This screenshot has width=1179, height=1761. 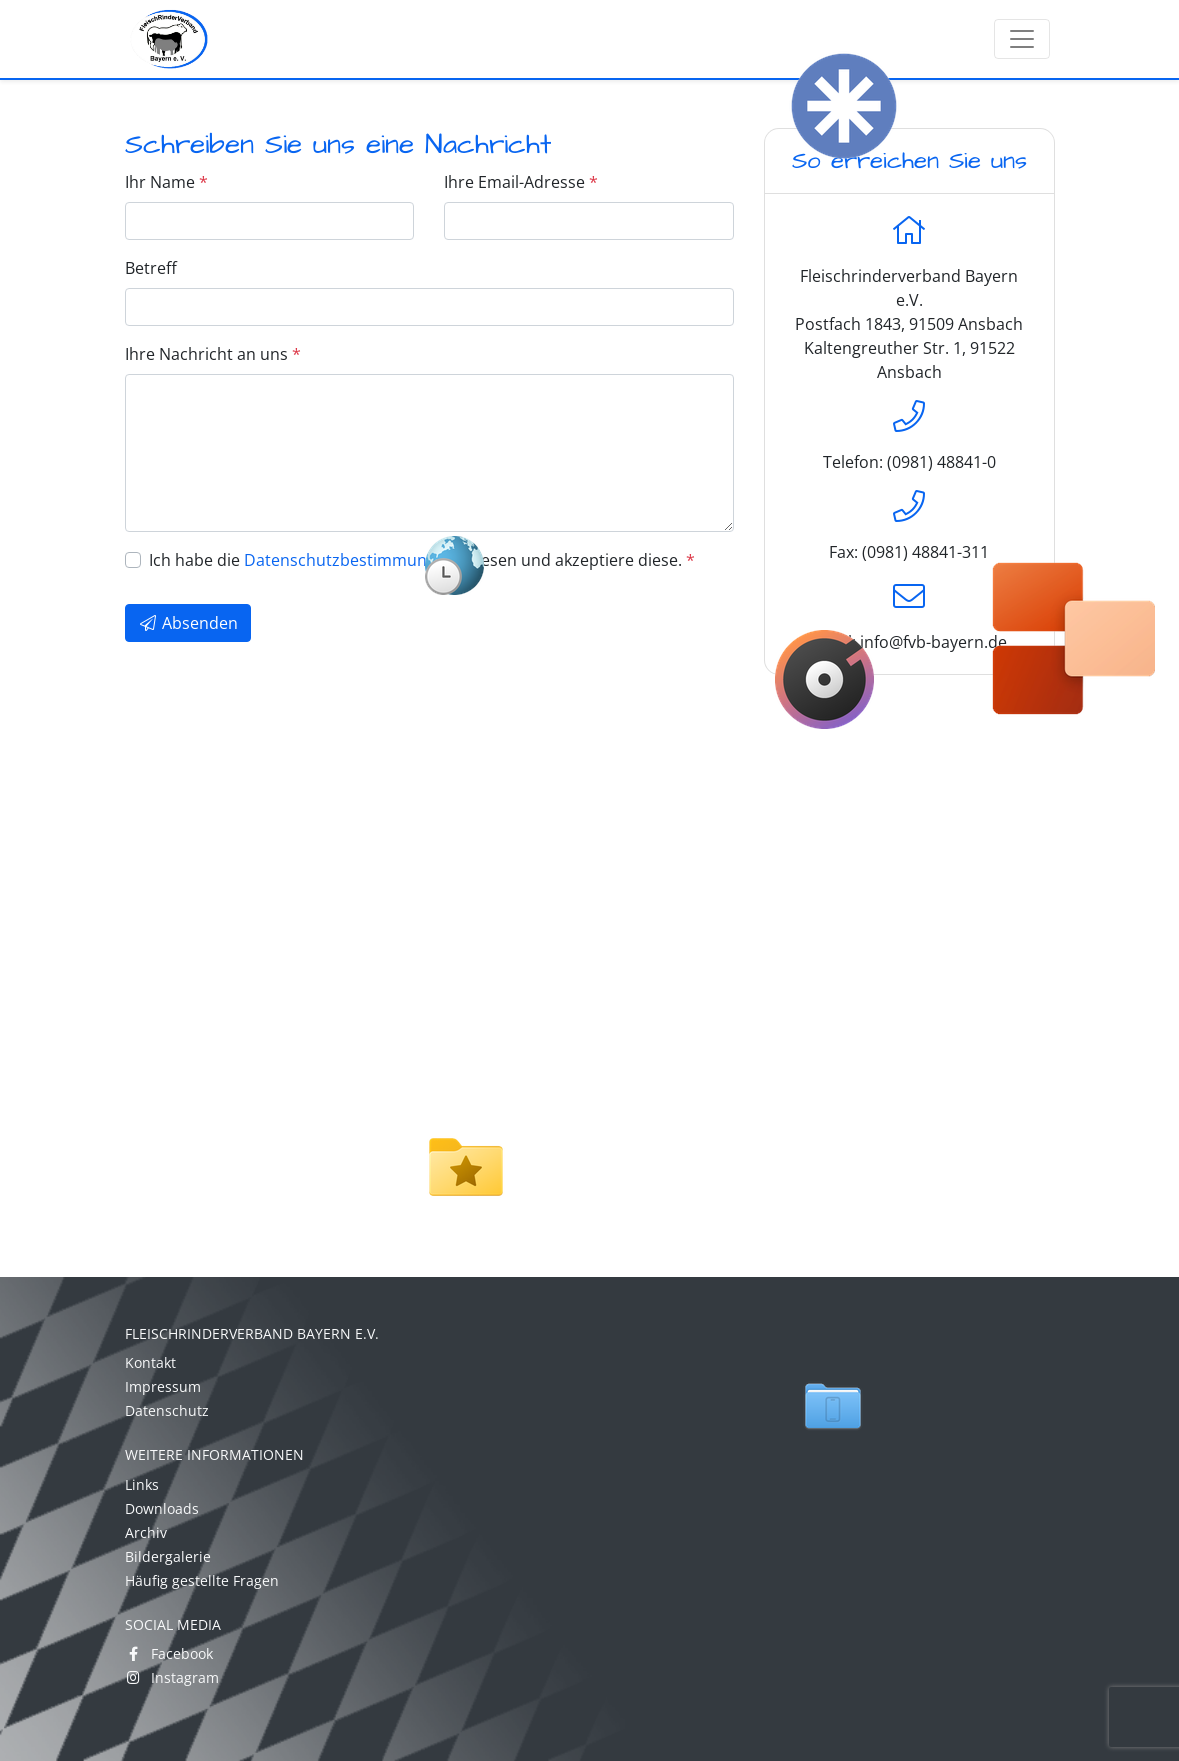 I want to click on open microsoft power automate, so click(x=1068, y=638).